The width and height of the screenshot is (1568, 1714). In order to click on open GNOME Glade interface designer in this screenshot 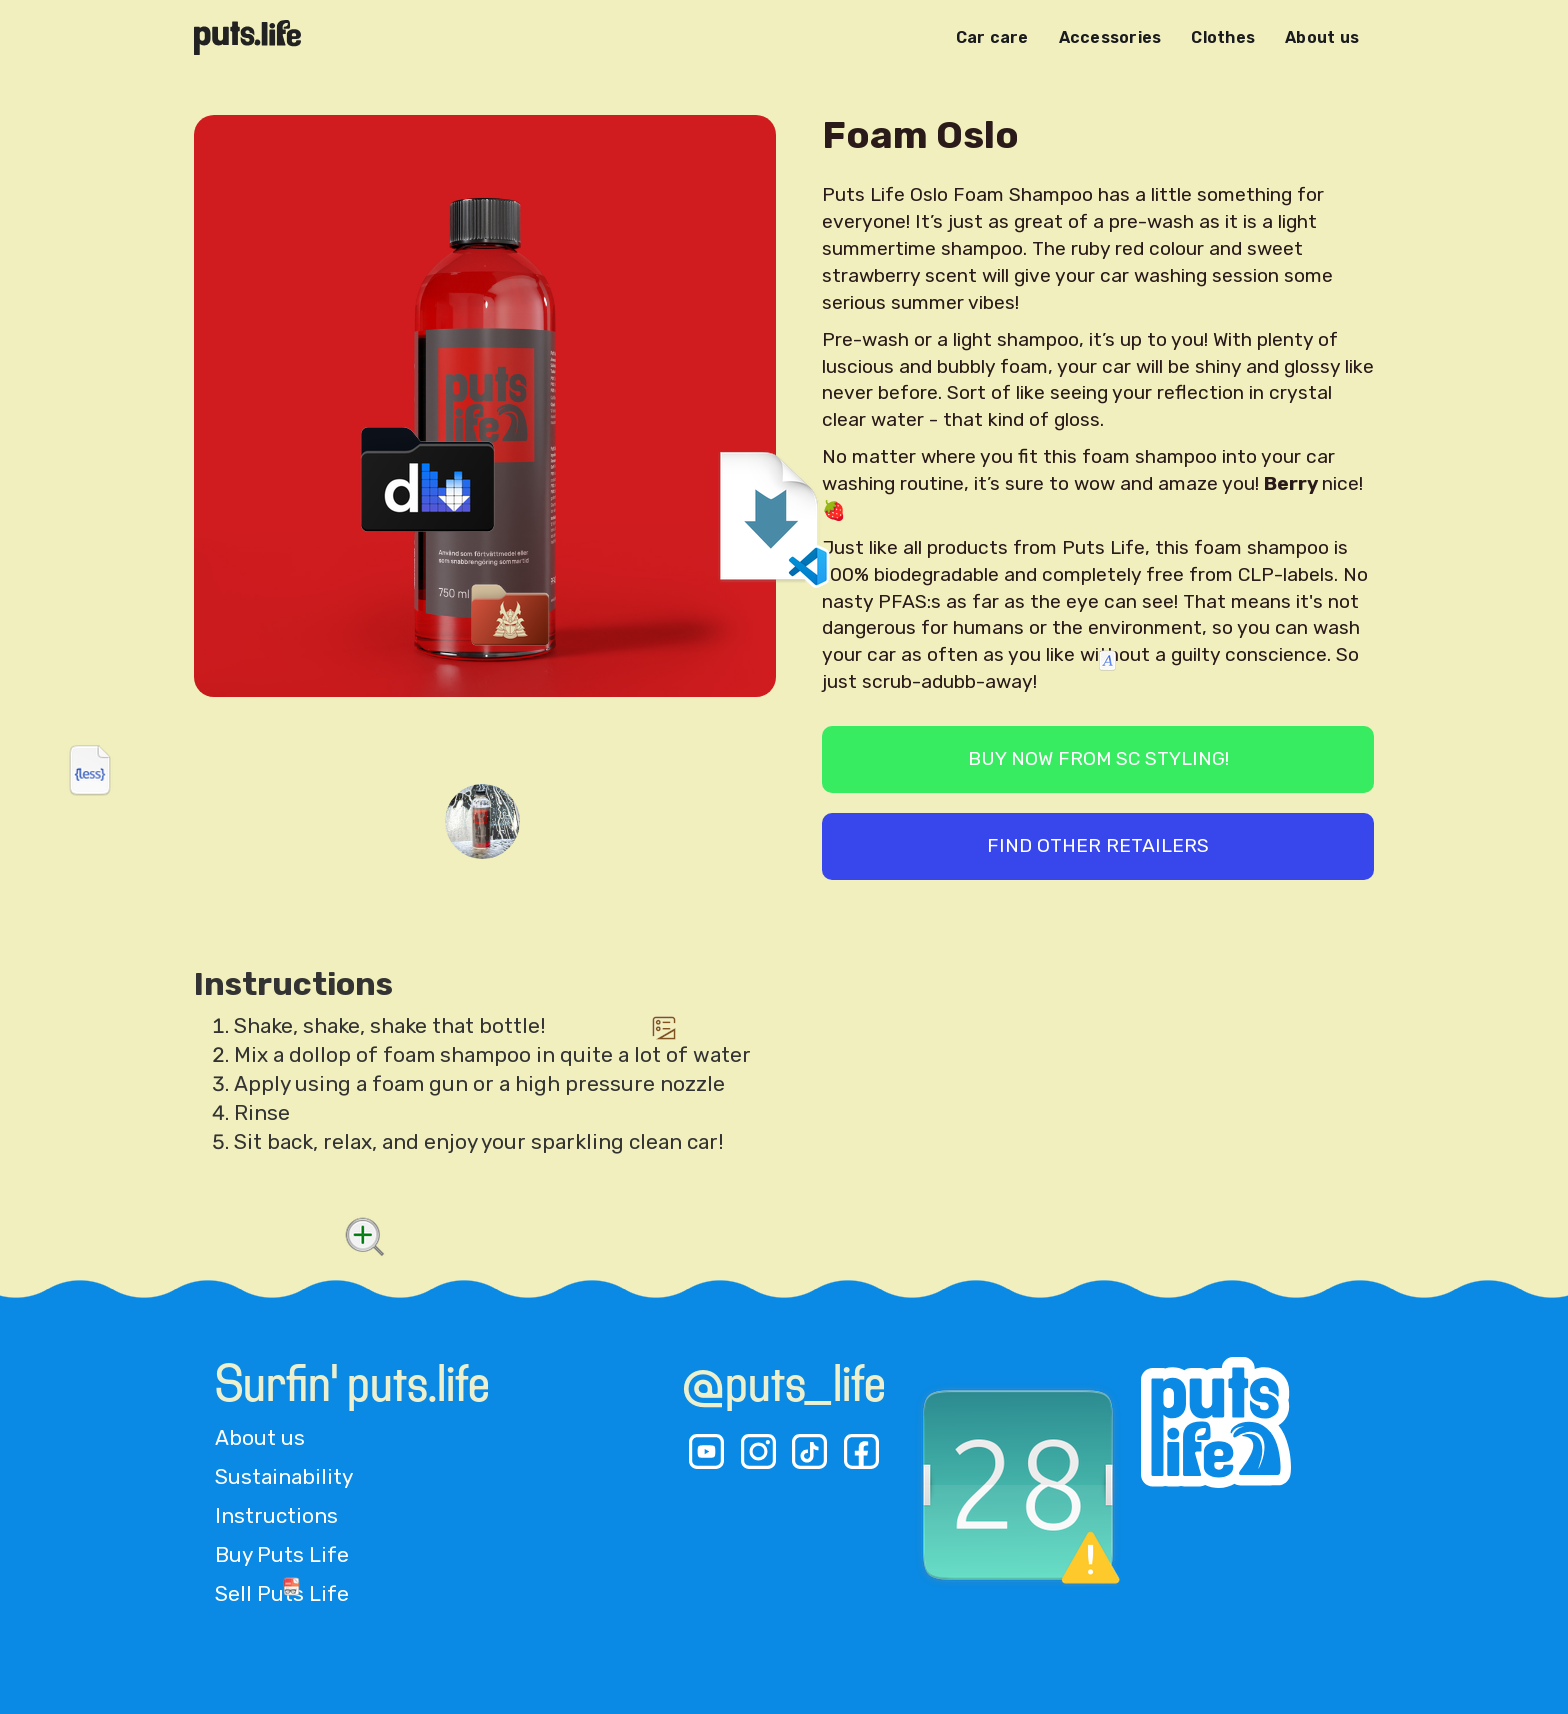, I will do `click(664, 1028)`.